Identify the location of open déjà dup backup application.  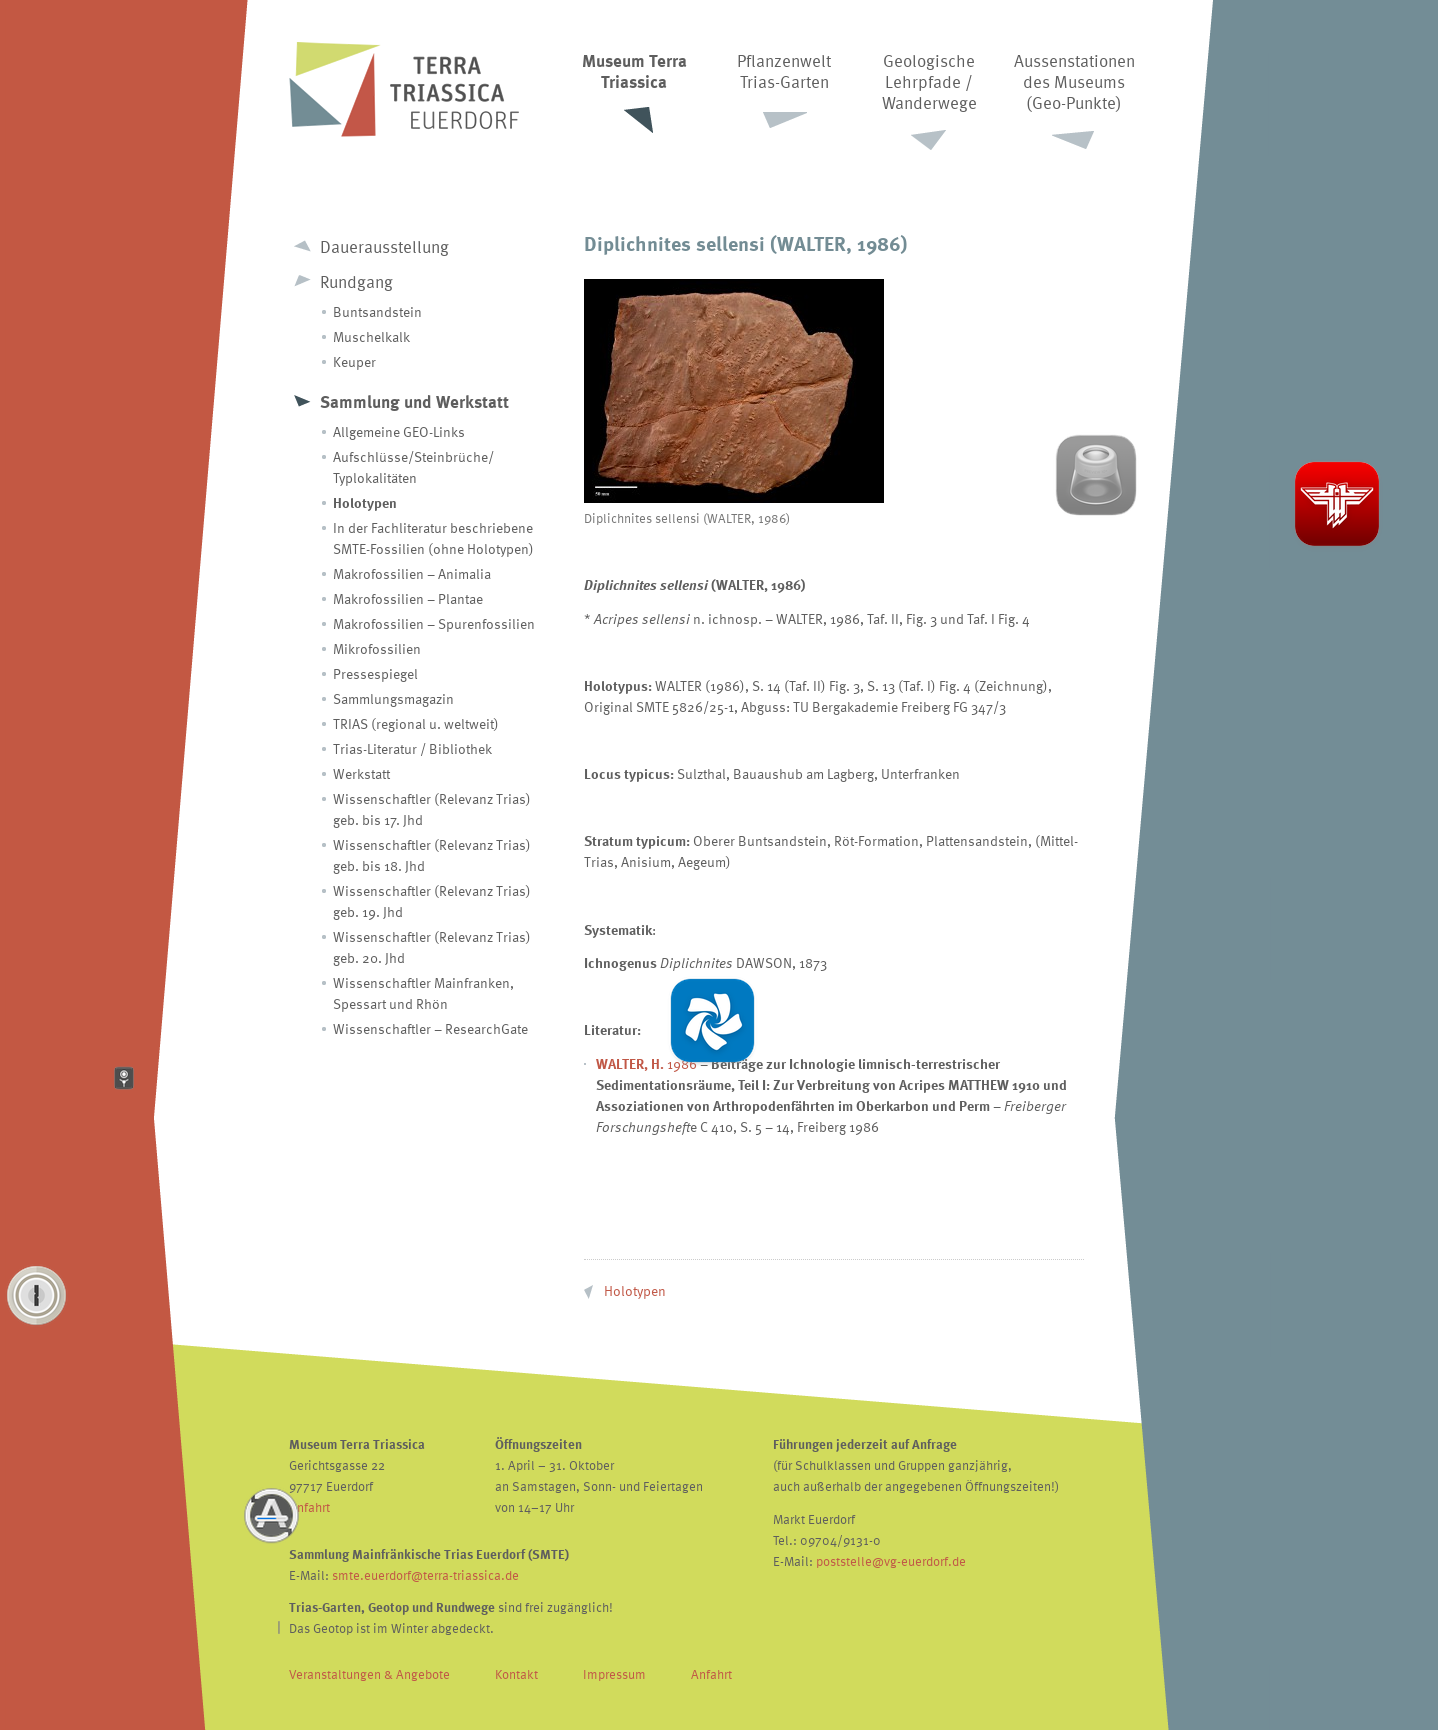
(124, 1078).